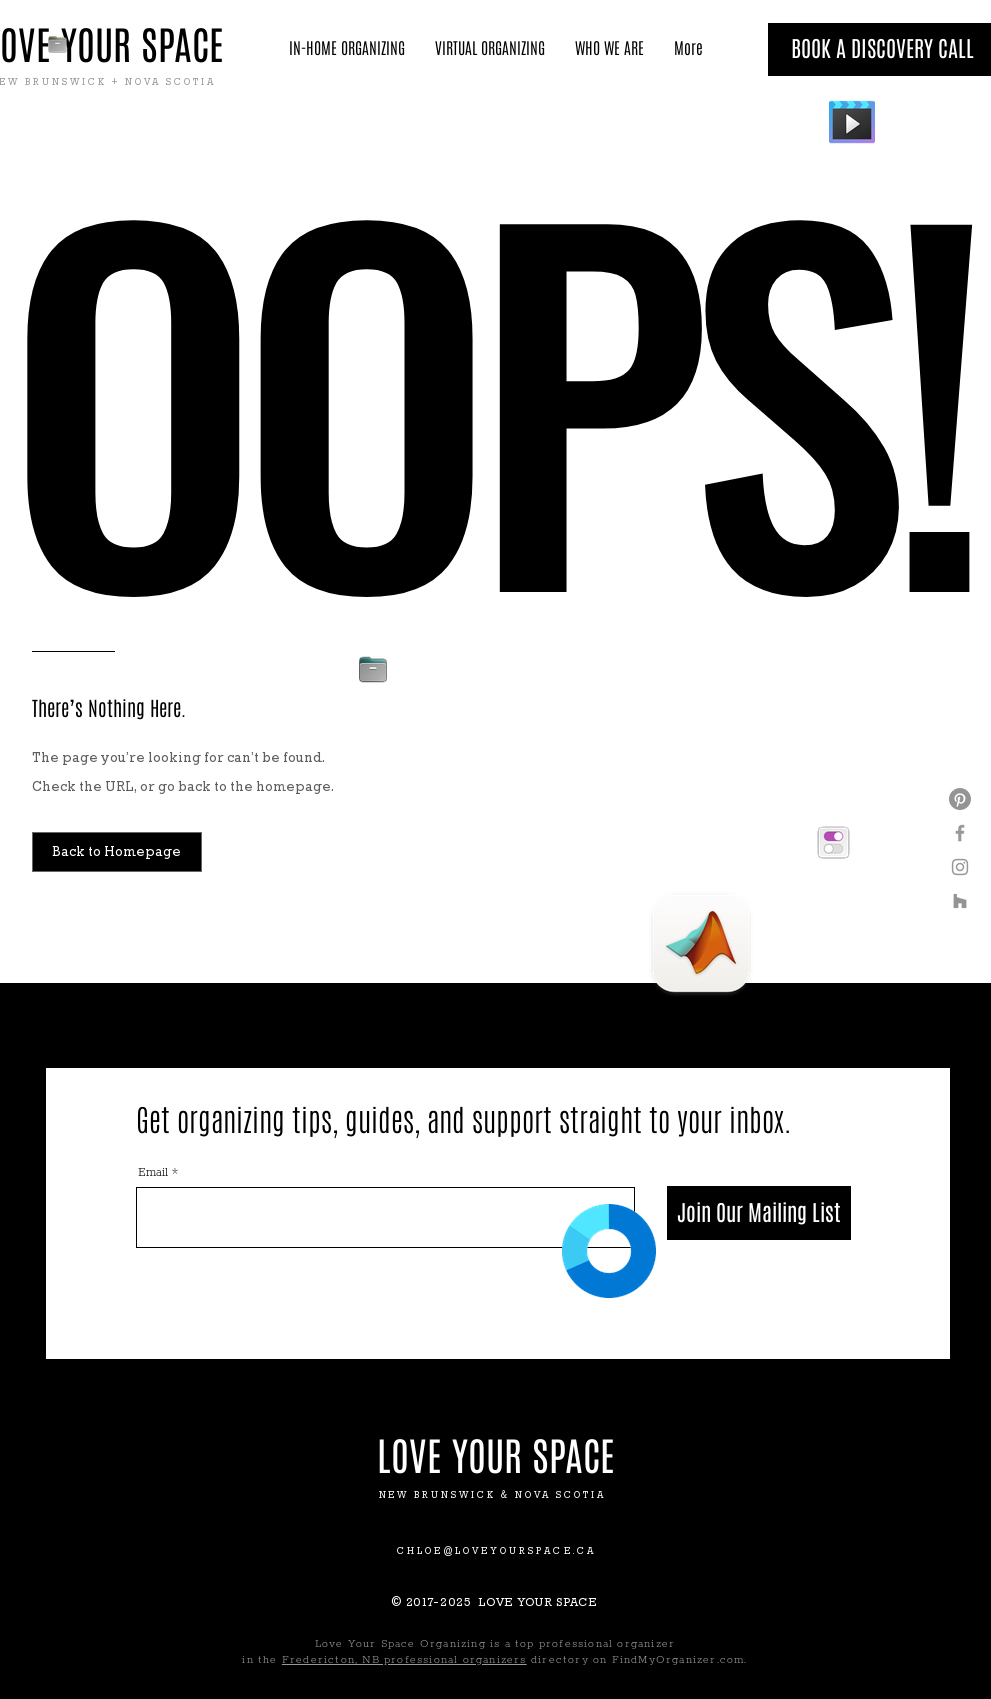 The height and width of the screenshot is (1699, 991). Describe the element at coordinates (609, 1251) in the screenshot. I see `open productivity app` at that location.